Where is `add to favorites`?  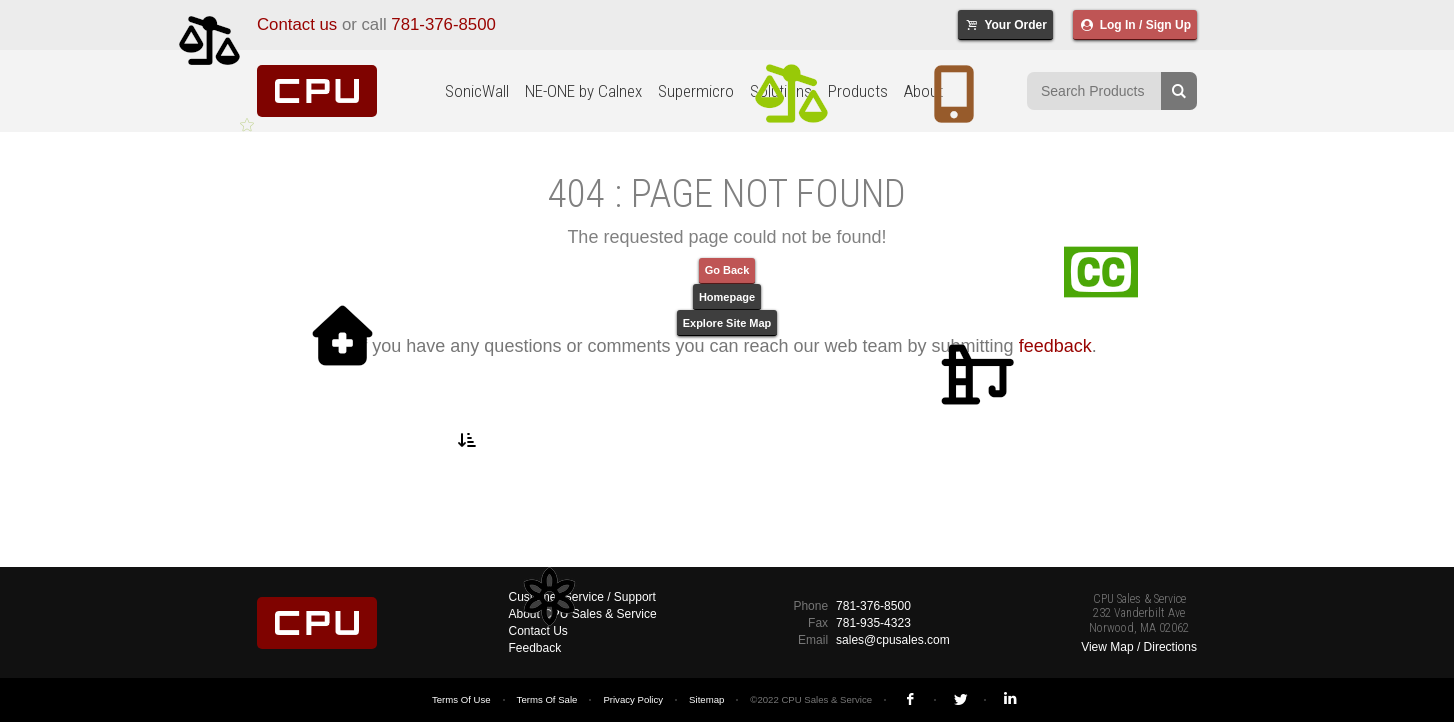 add to favorites is located at coordinates (247, 125).